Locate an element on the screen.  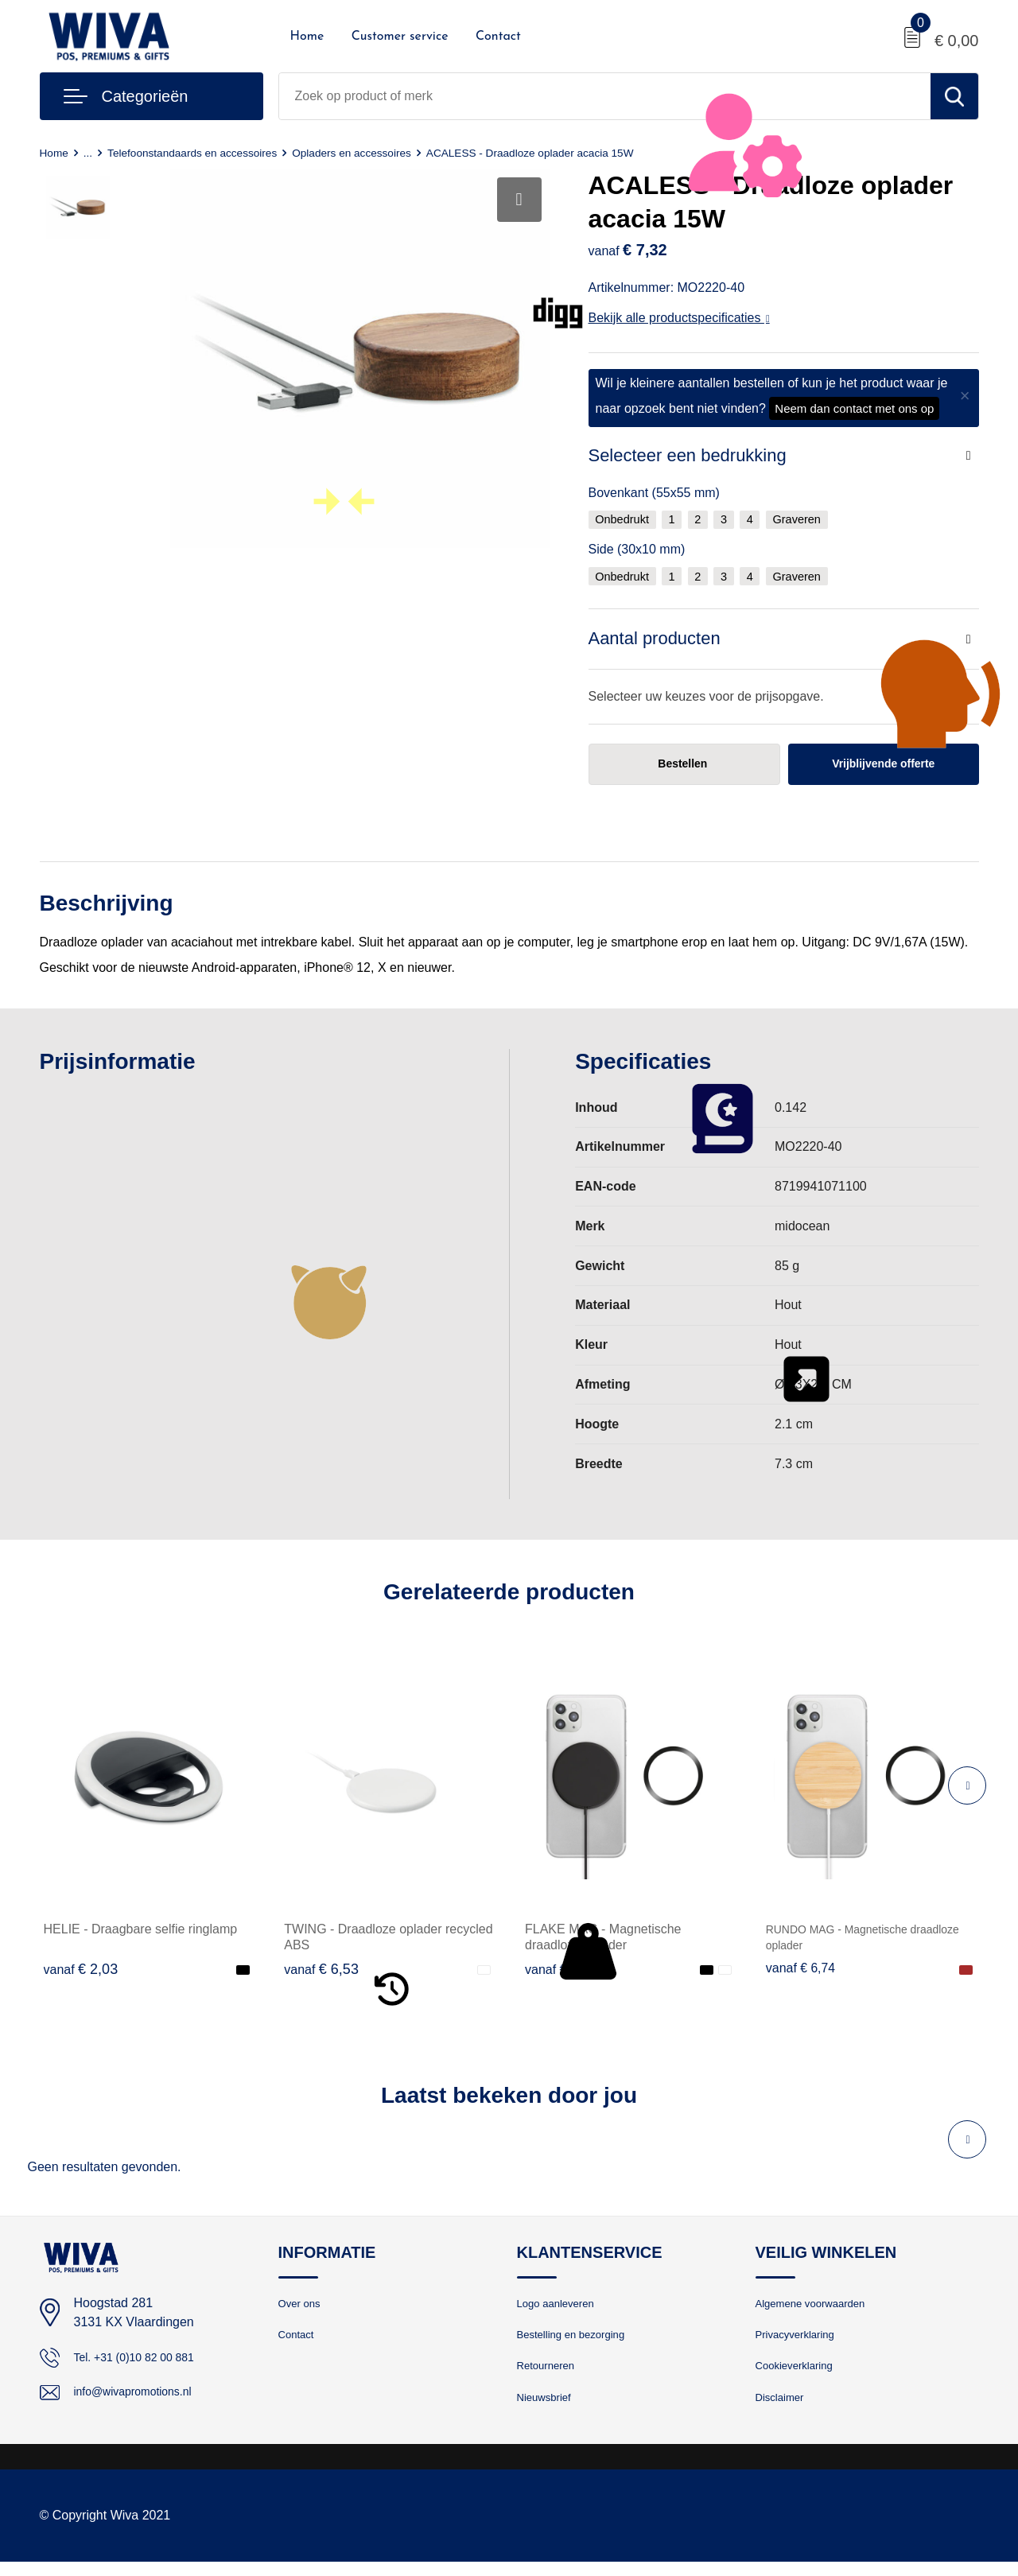
activate text-to-speech or voice output is located at coordinates (940, 694).